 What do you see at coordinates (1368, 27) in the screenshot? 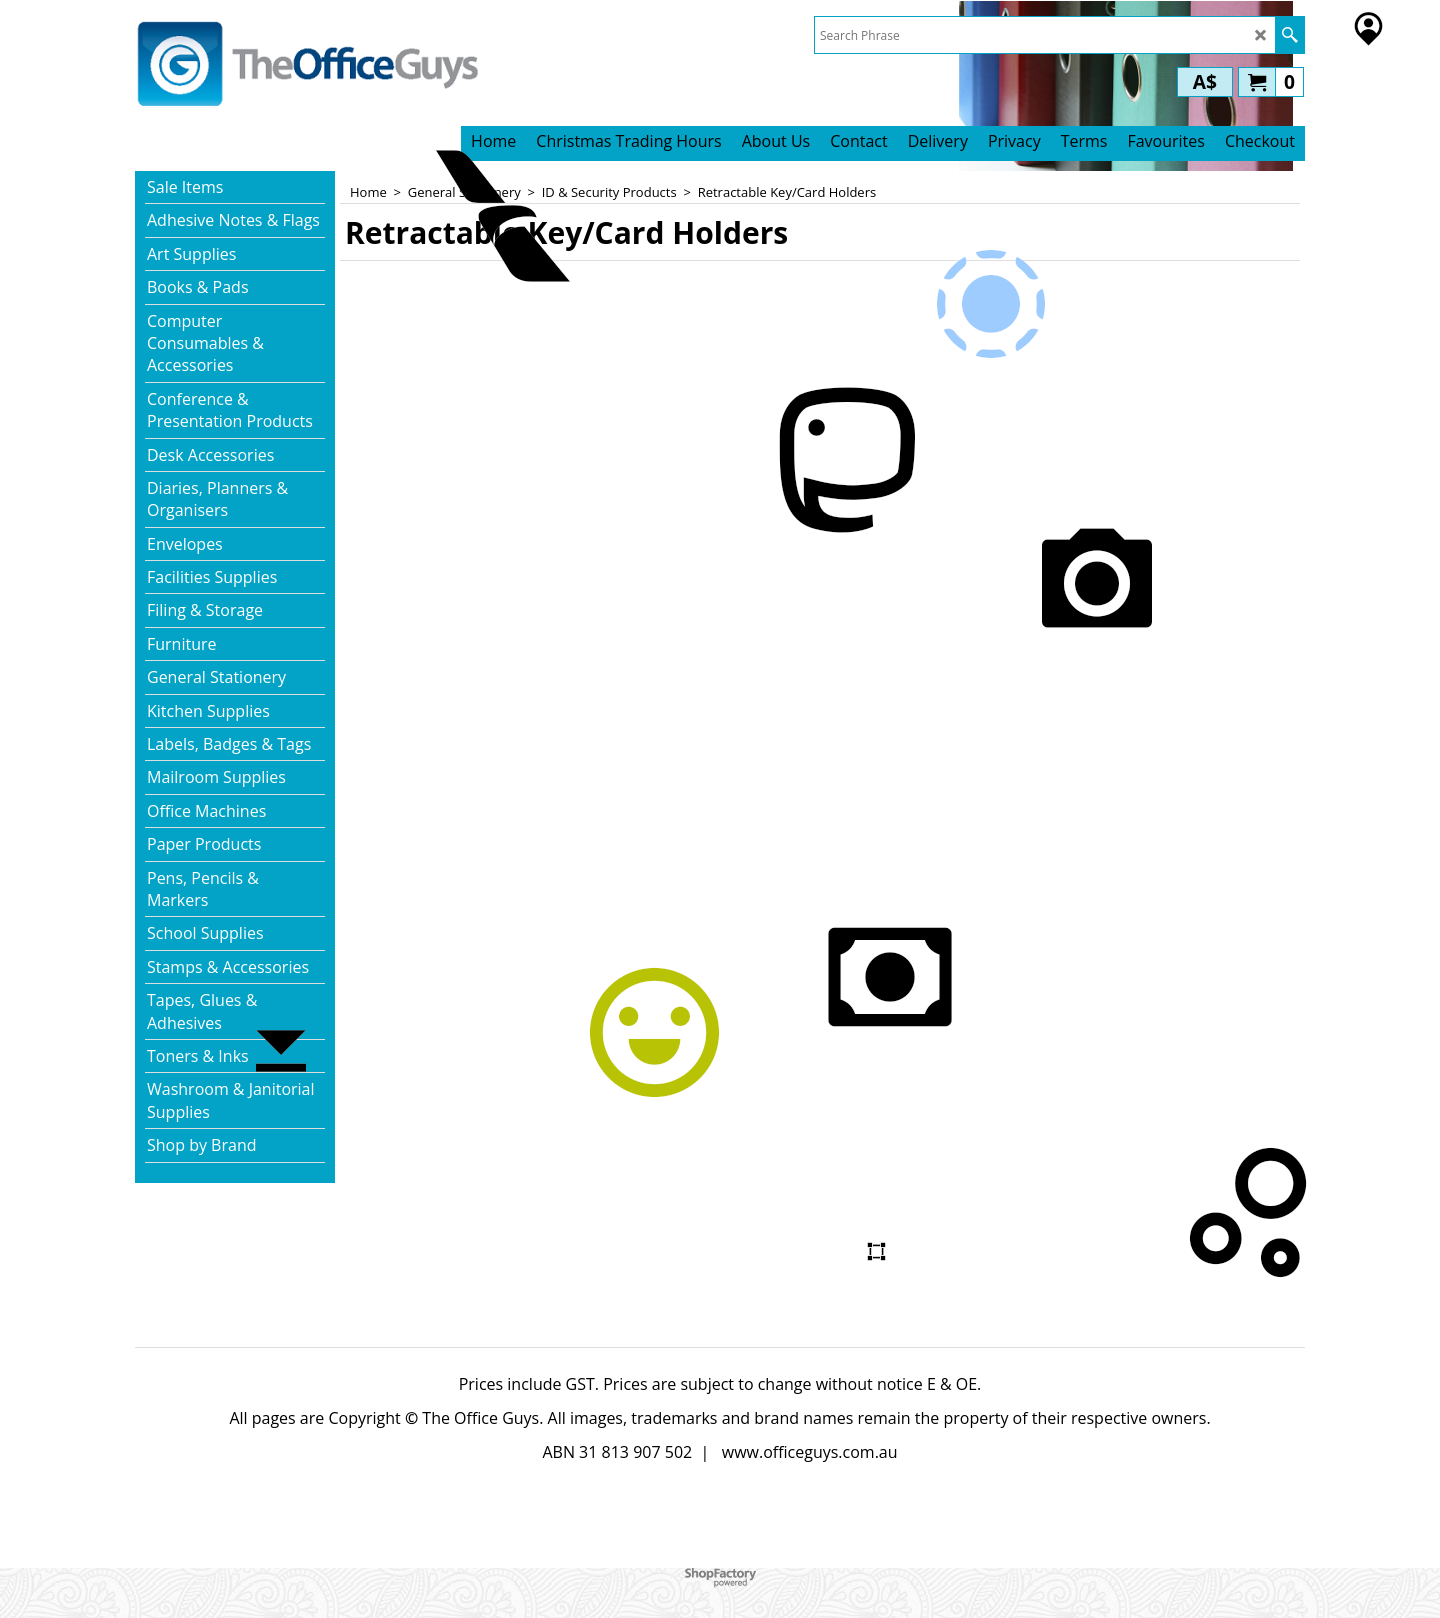
I see `view a user's location on the map` at bounding box center [1368, 27].